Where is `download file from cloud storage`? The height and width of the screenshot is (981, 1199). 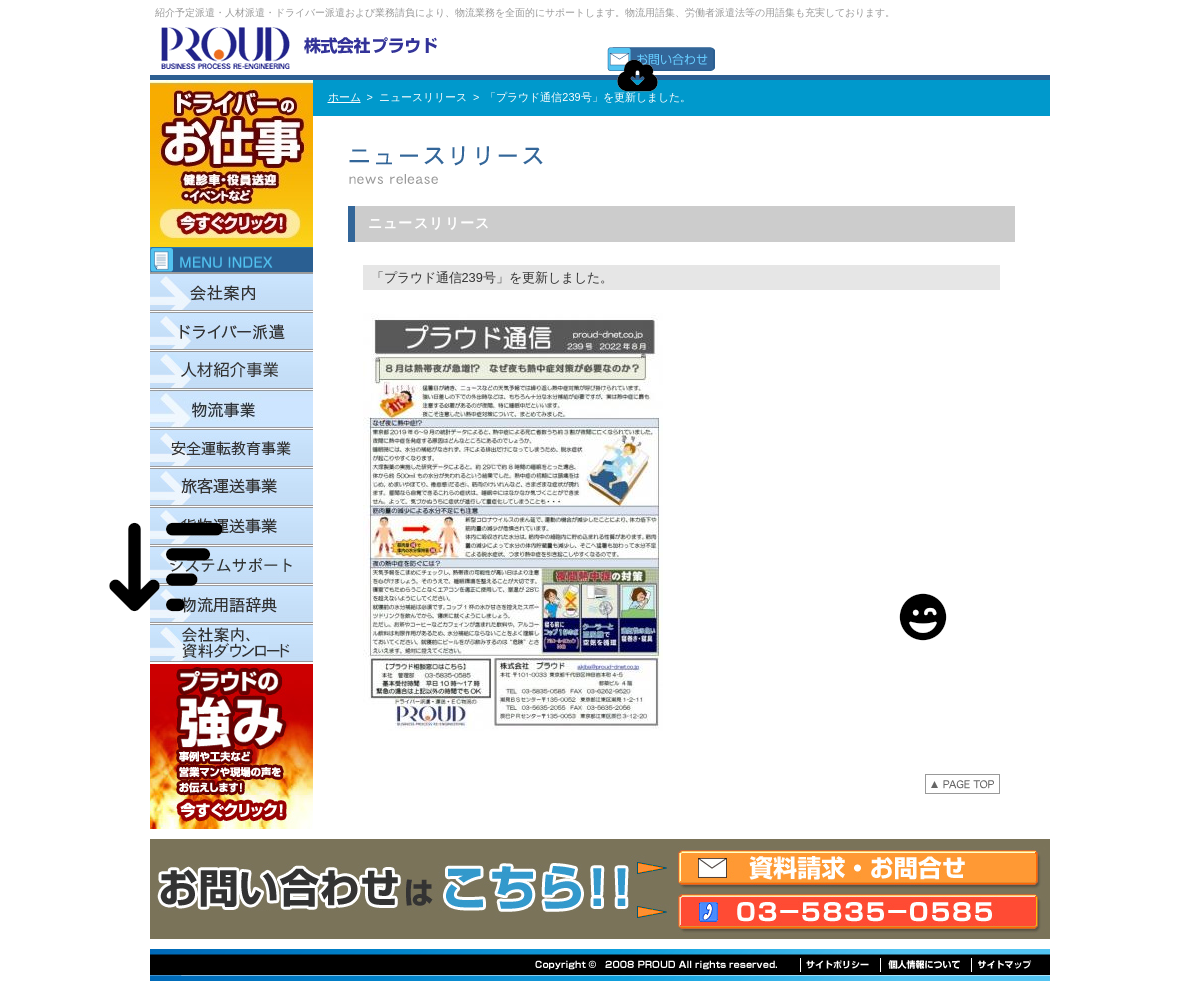
download file from cloud storage is located at coordinates (637, 75).